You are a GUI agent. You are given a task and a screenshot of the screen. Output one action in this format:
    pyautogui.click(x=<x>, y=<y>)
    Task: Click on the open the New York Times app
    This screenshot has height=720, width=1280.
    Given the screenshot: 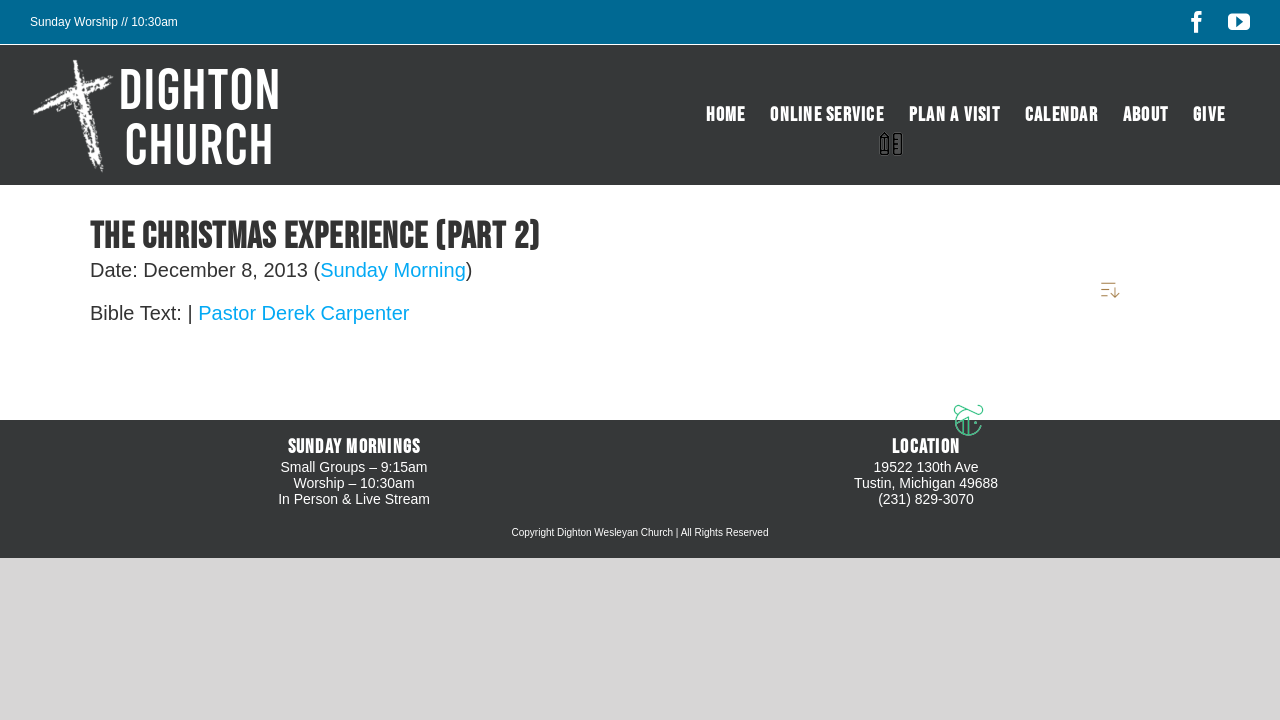 What is the action you would take?
    pyautogui.click(x=968, y=419)
    